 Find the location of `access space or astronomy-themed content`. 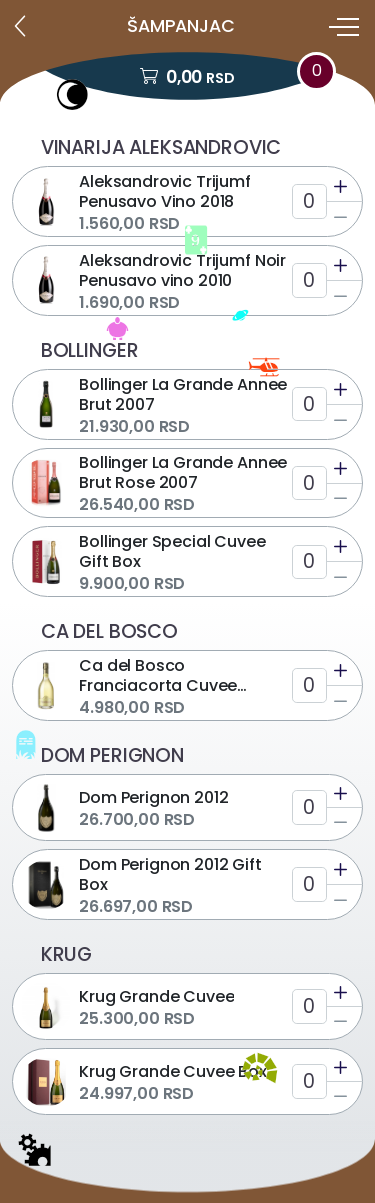

access space or astronomy-themed content is located at coordinates (240, 315).